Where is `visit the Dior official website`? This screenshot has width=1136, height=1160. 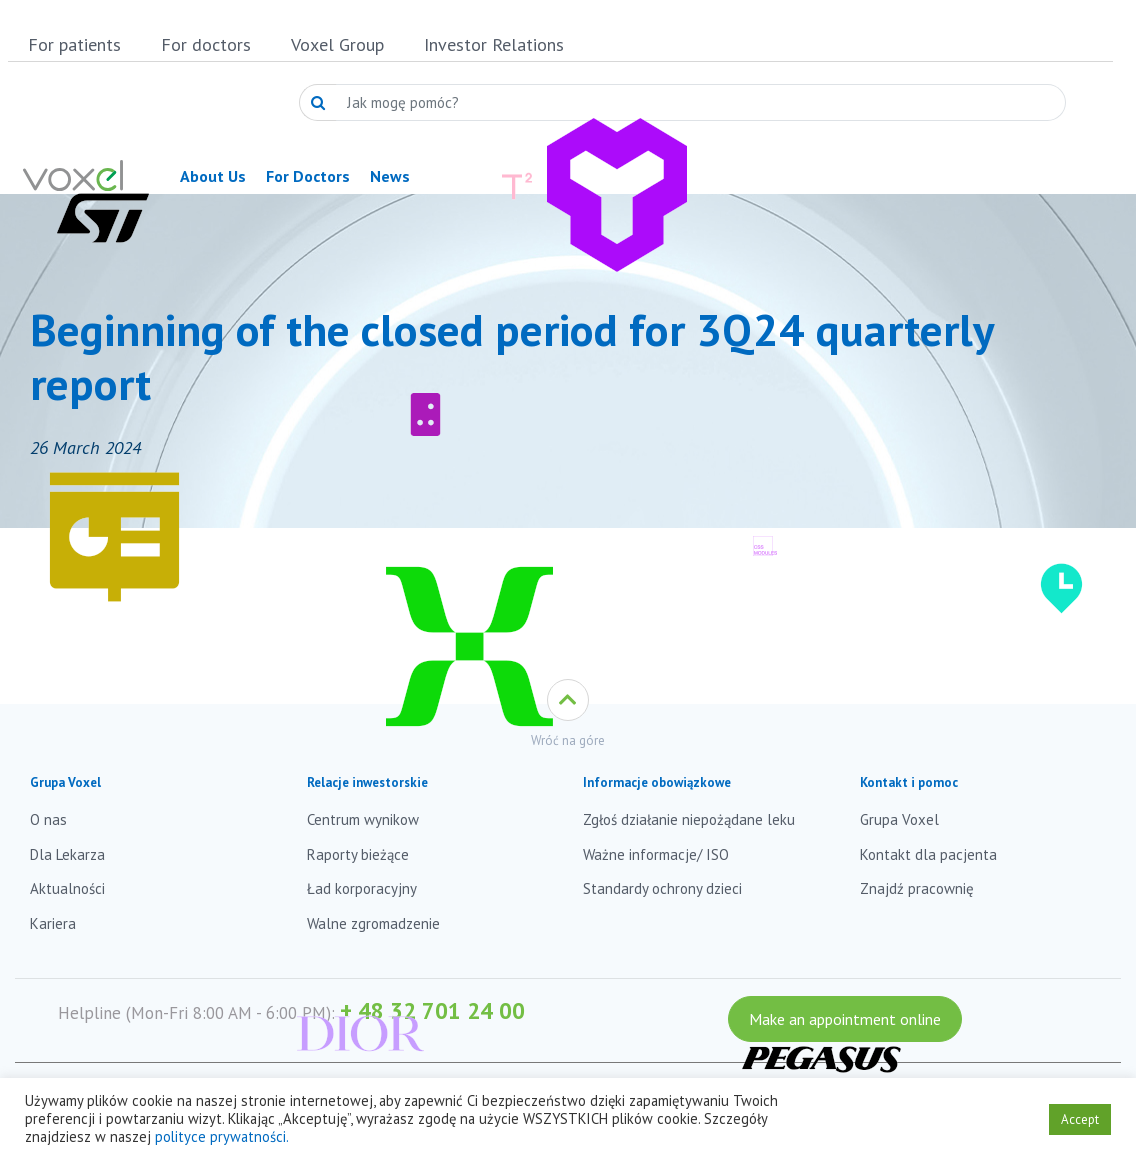
visit the Dior official website is located at coordinates (360, 1033).